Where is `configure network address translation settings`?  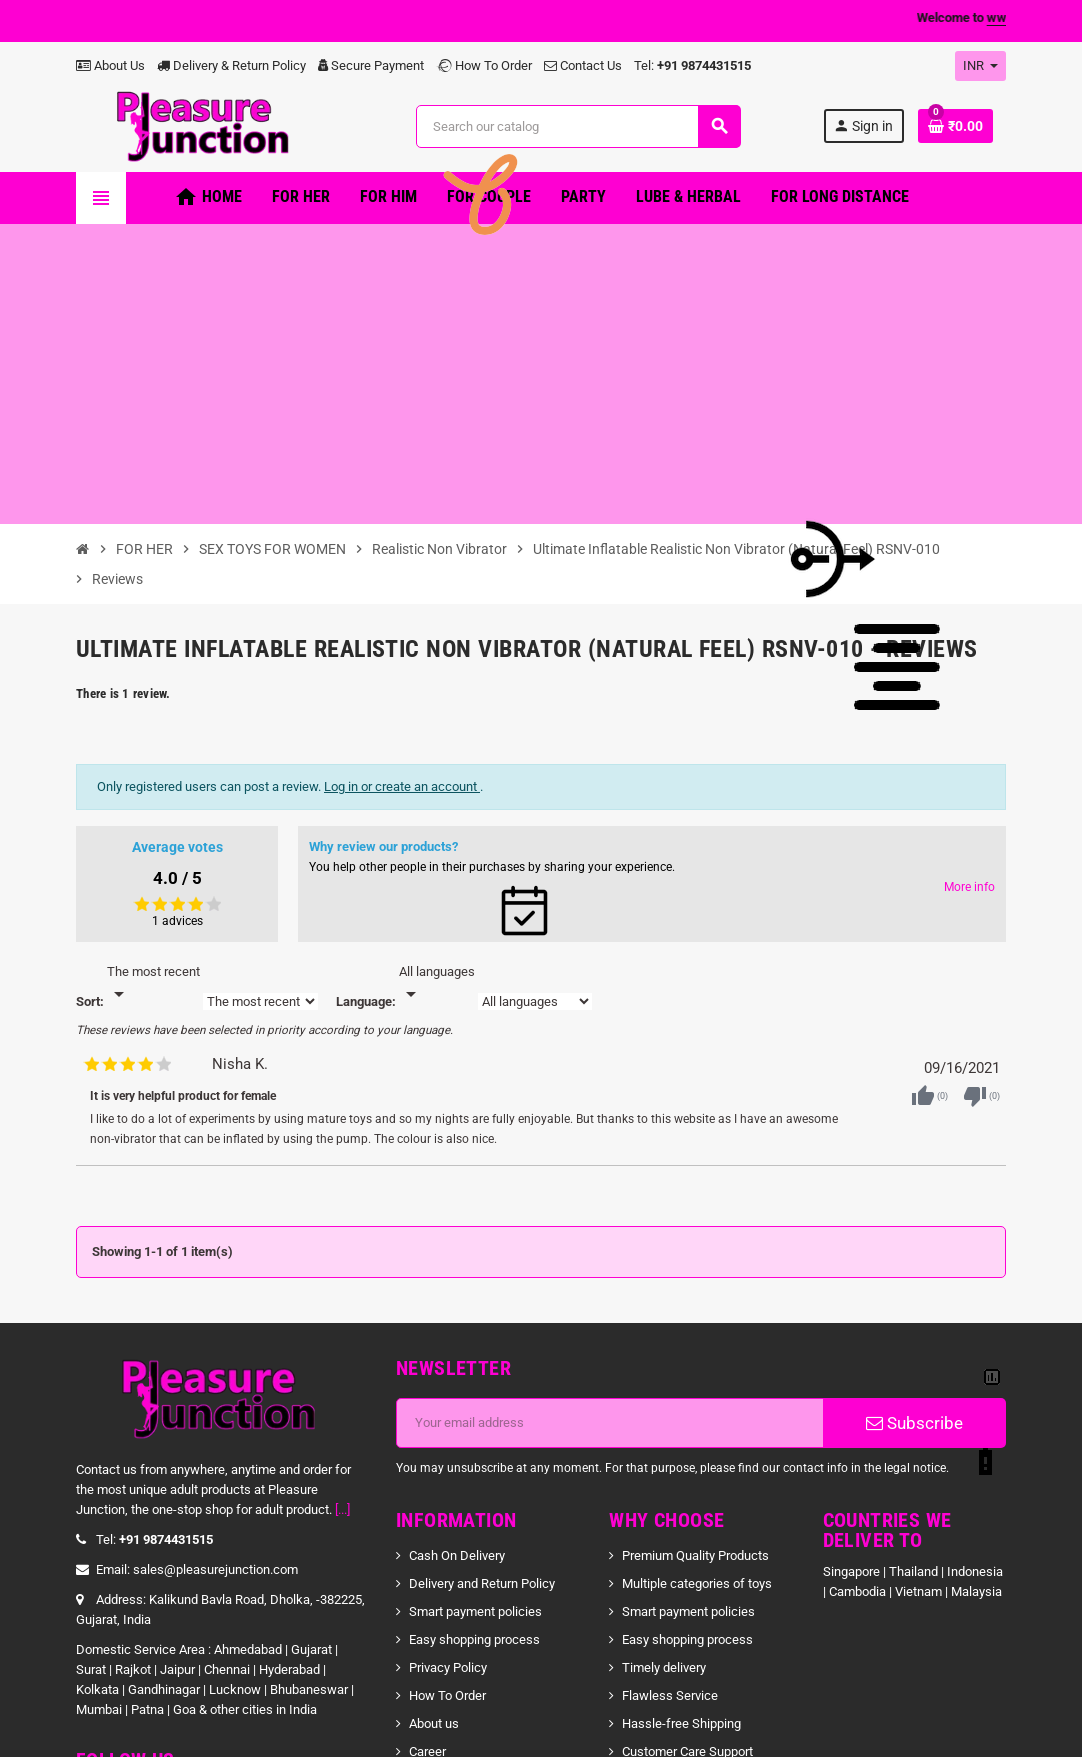
configure network address translation settings is located at coordinates (833, 559).